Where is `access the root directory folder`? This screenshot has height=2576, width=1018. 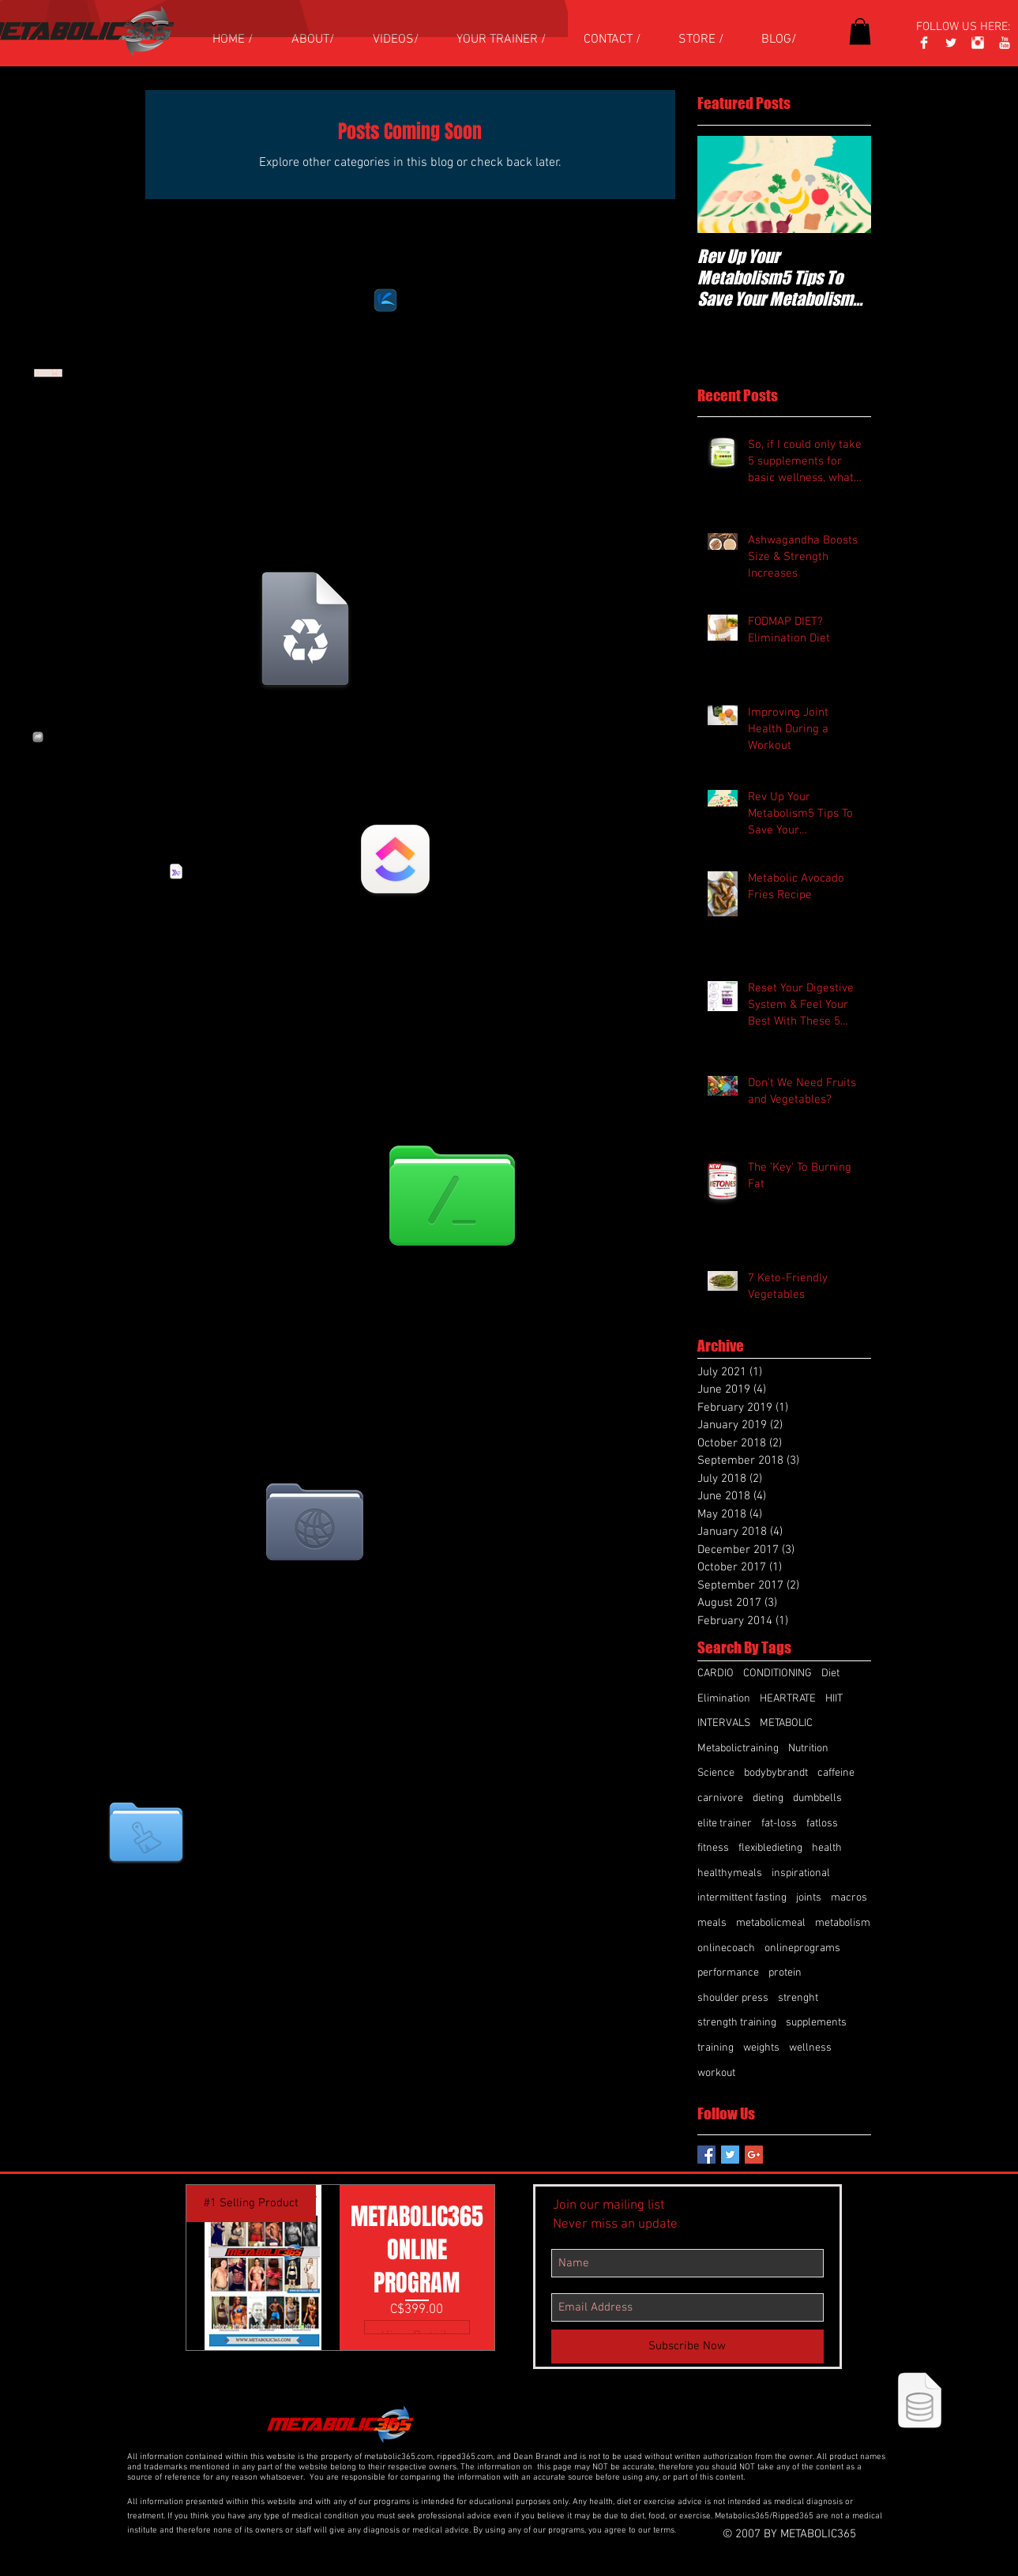
access the root directory folder is located at coordinates (452, 1195).